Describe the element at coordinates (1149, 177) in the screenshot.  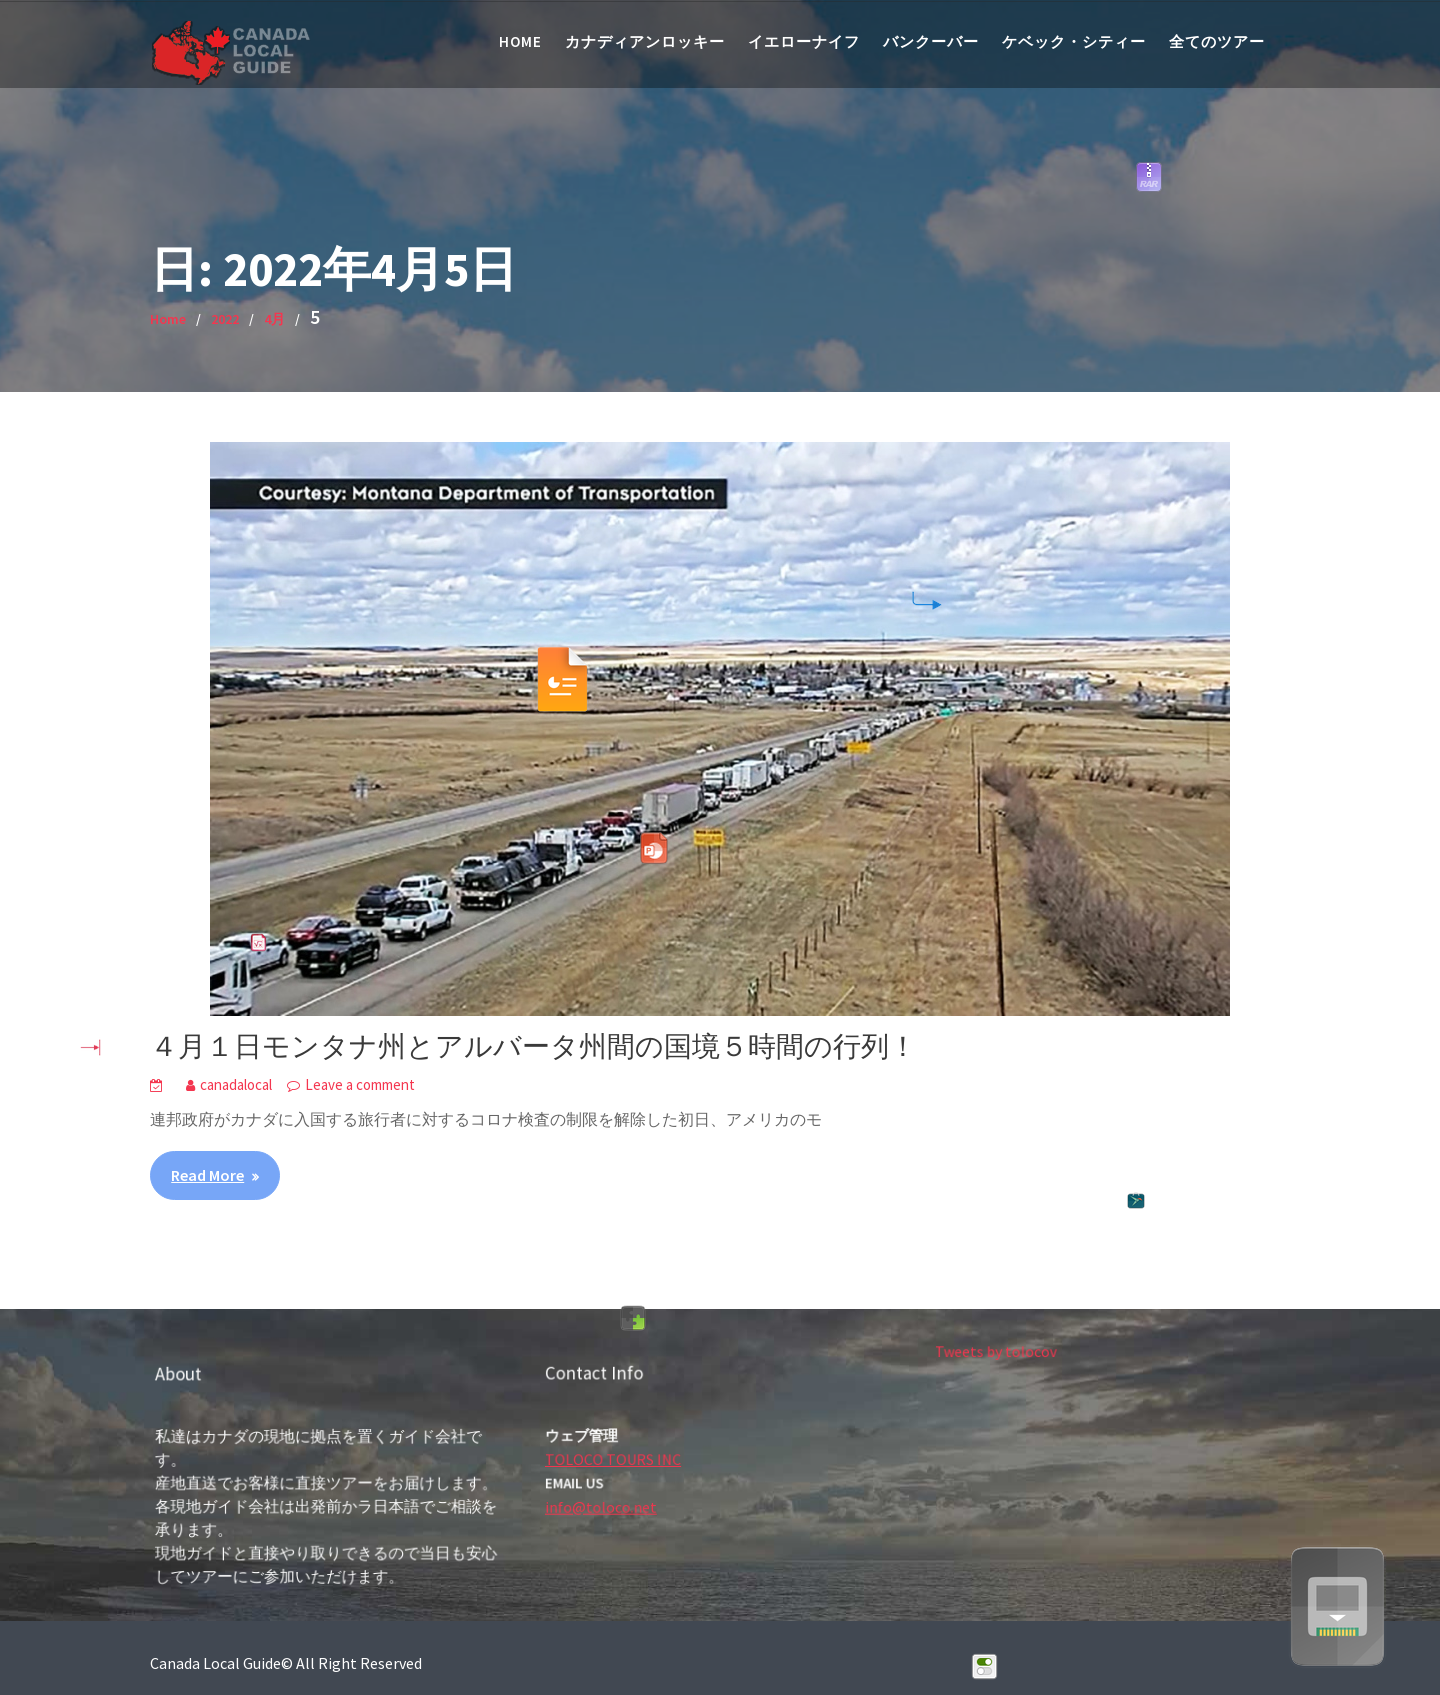
I see `a compressed RAR archive file` at that location.